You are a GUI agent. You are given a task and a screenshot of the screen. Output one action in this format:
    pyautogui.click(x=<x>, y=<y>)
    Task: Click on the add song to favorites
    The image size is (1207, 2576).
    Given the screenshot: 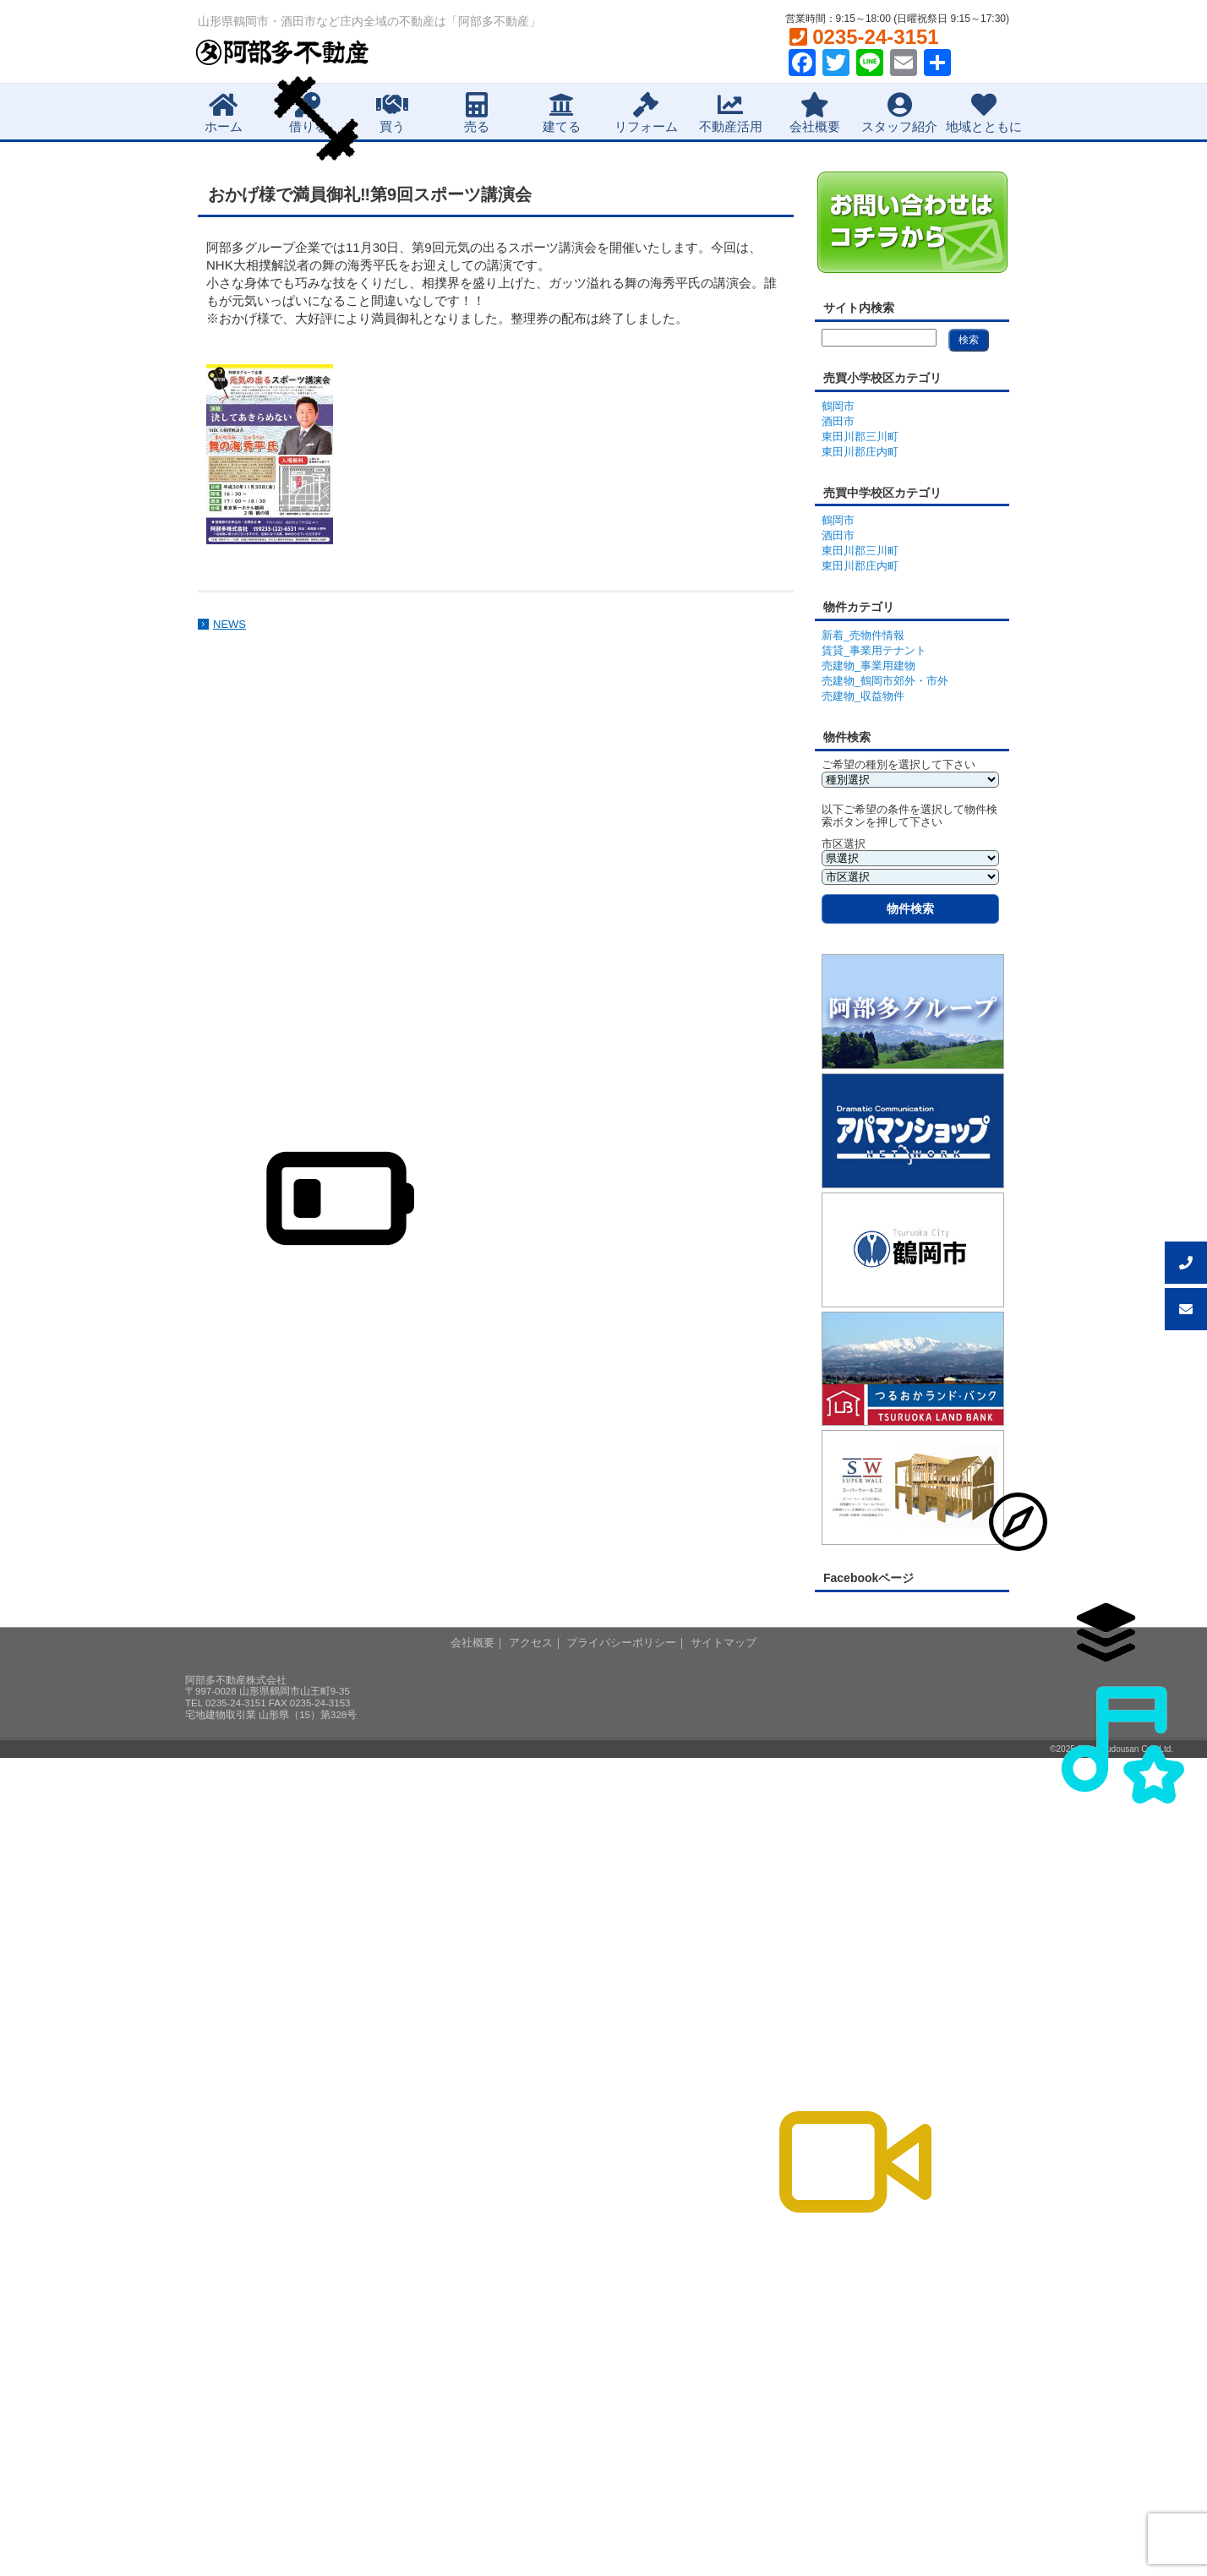 What is the action you would take?
    pyautogui.click(x=1120, y=1739)
    